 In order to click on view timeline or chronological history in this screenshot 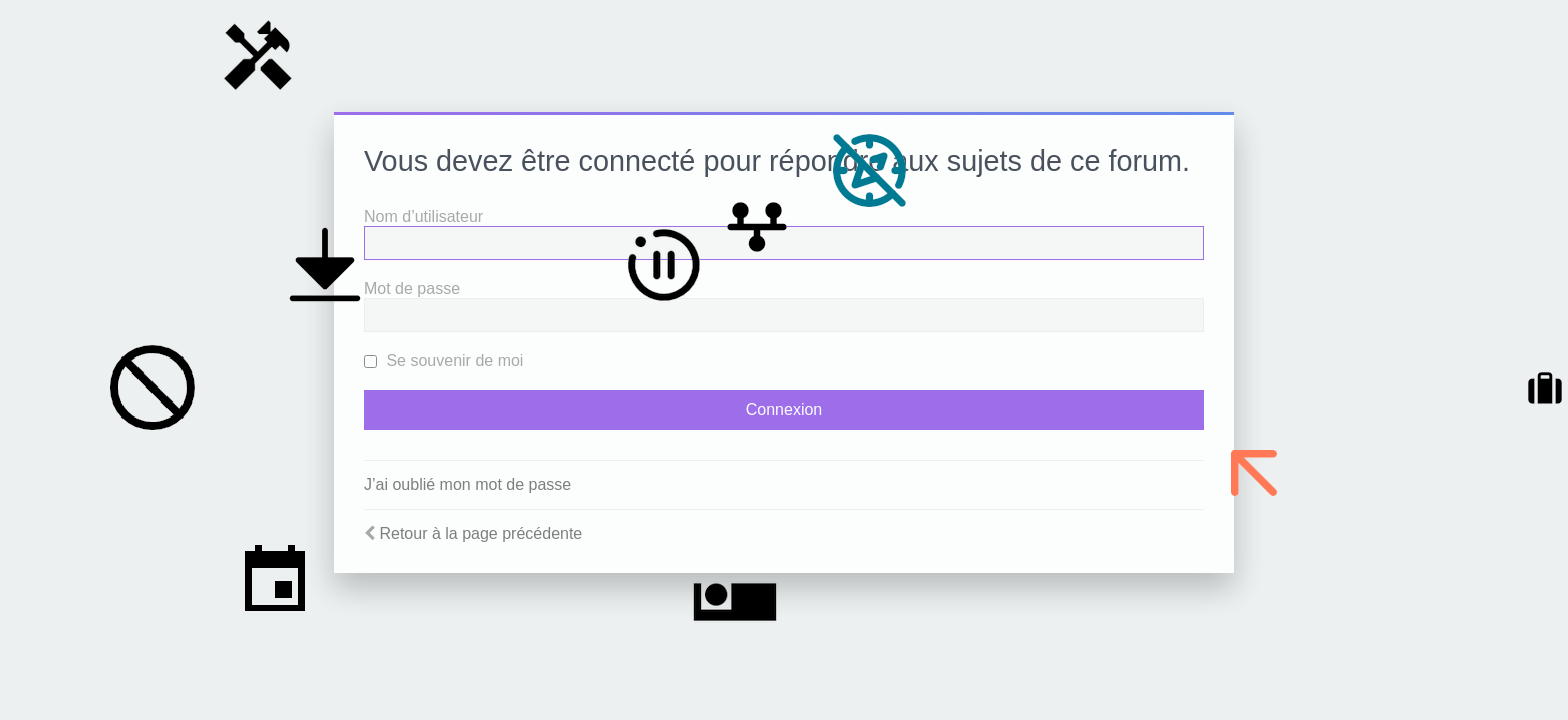, I will do `click(757, 227)`.